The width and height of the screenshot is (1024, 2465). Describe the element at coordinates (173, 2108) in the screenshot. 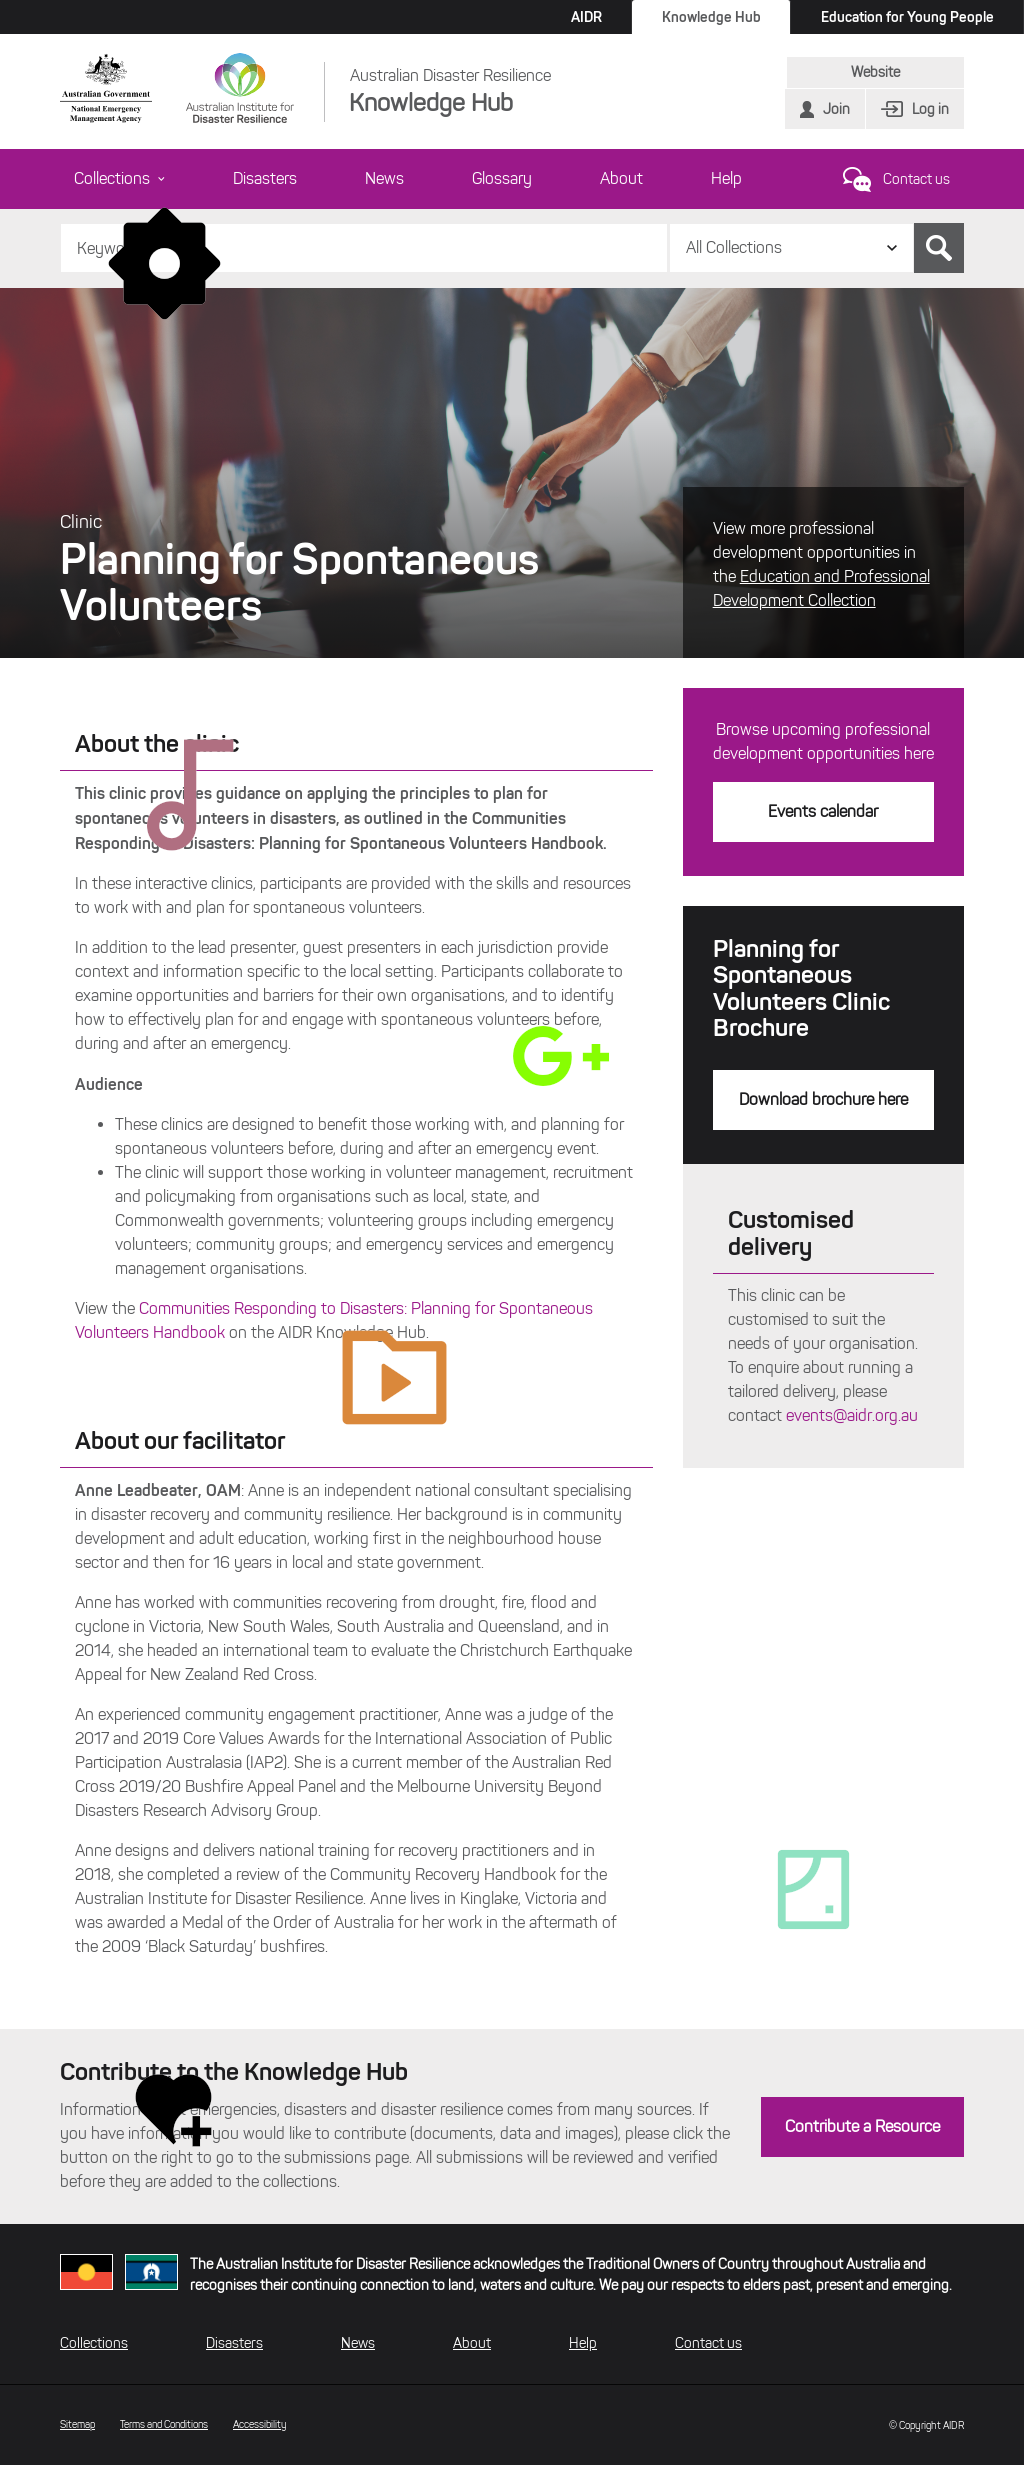

I see `add to favorites` at that location.